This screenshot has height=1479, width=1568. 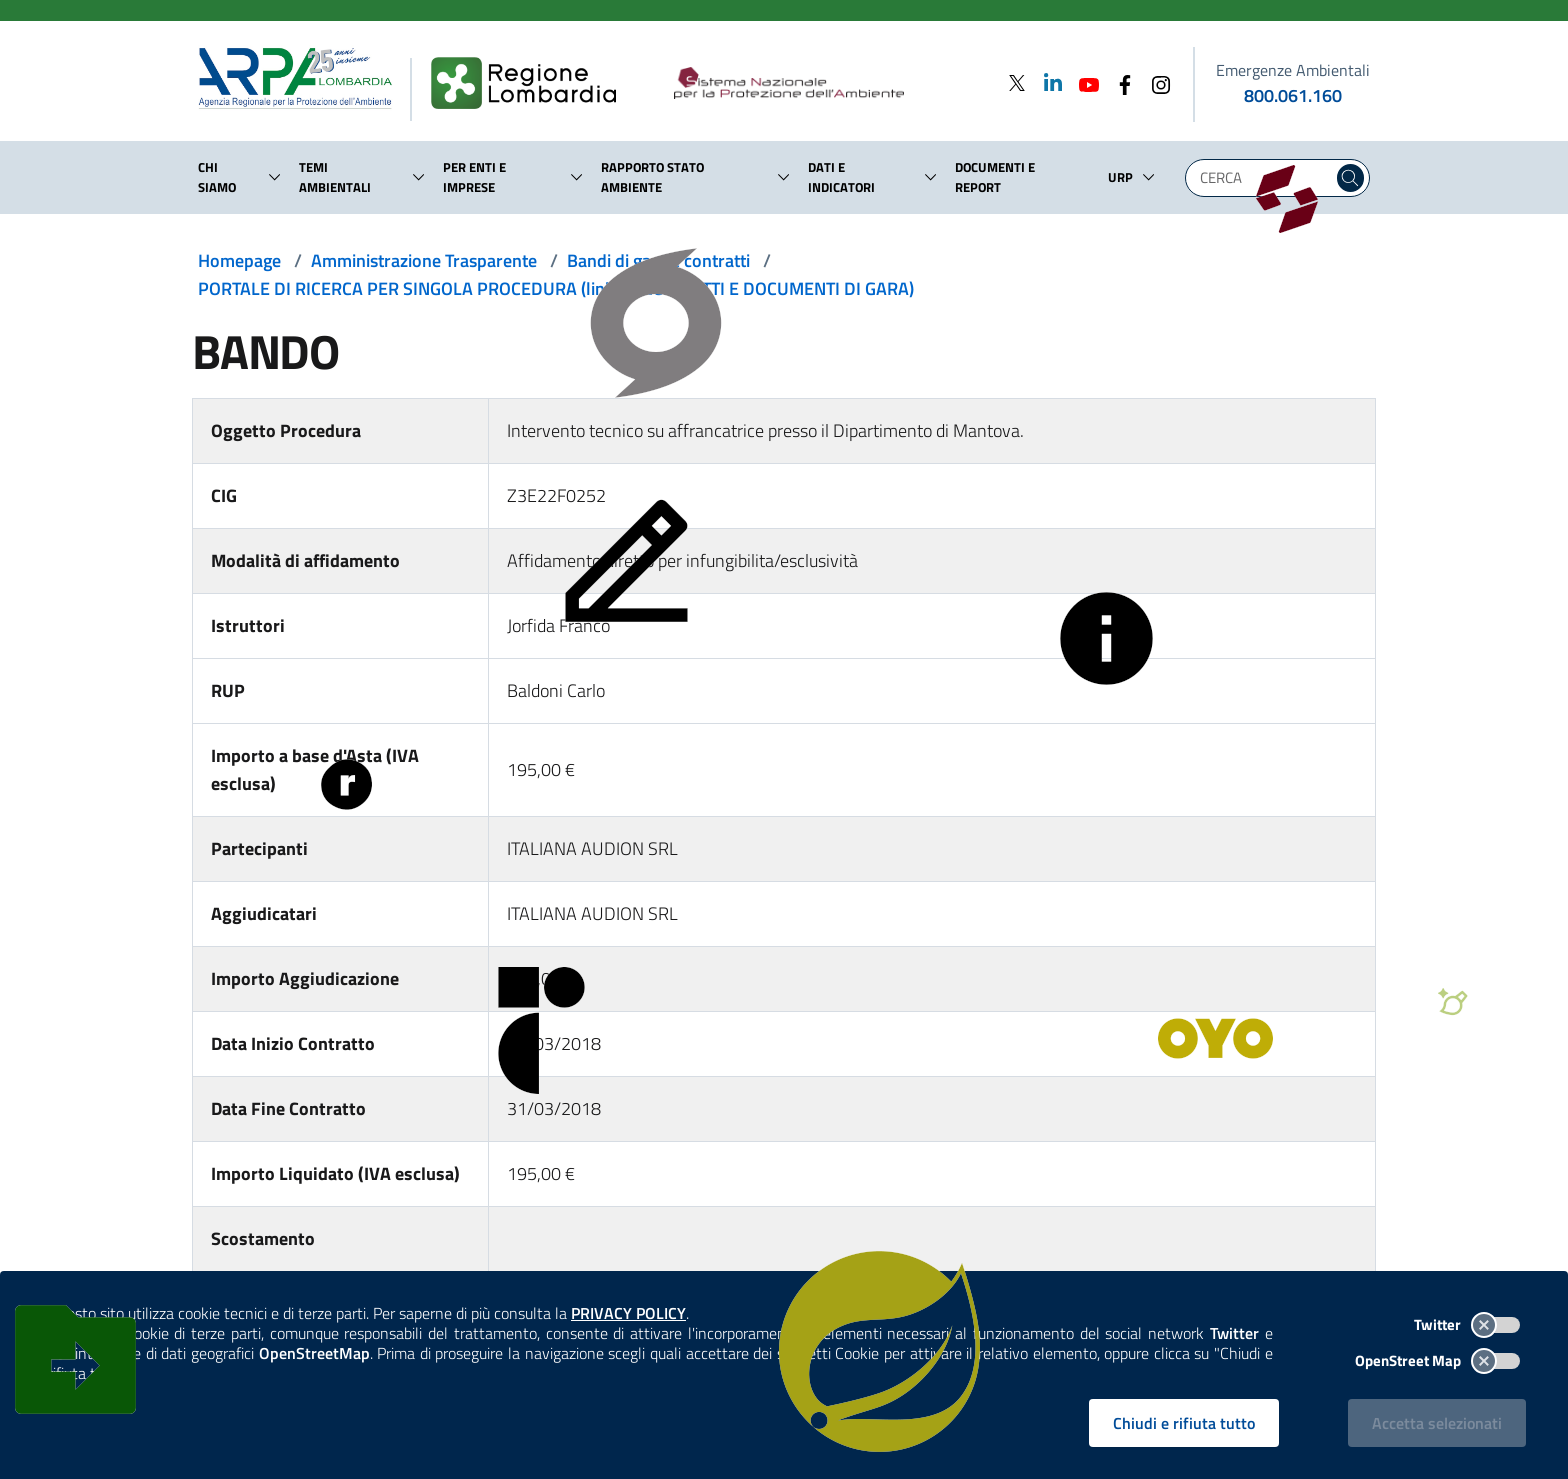 I want to click on move files to another folder, so click(x=75, y=1359).